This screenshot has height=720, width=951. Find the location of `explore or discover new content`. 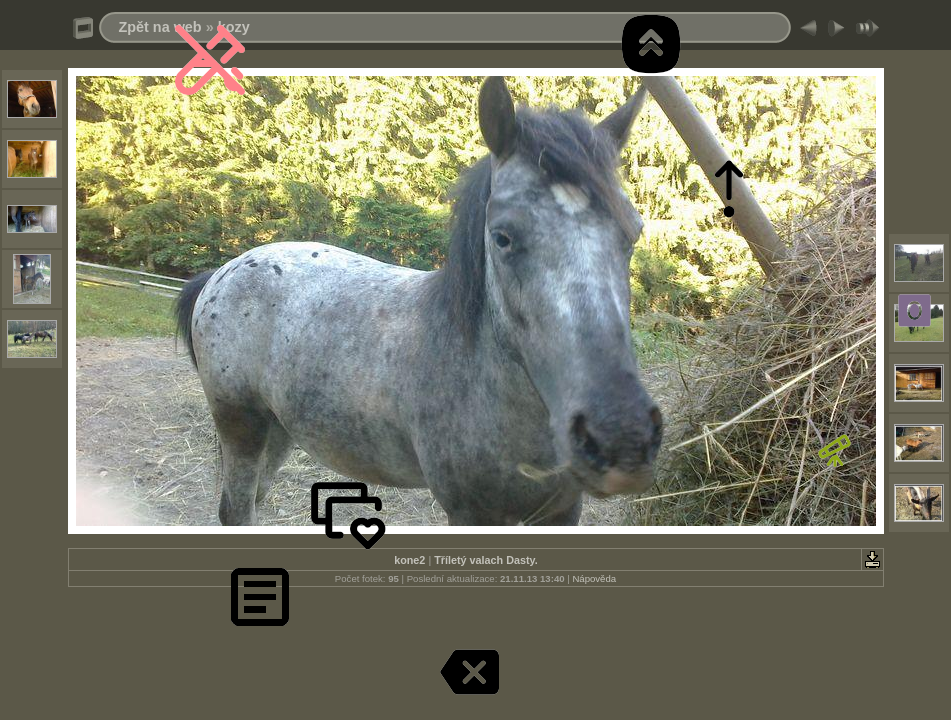

explore or discover new content is located at coordinates (834, 450).